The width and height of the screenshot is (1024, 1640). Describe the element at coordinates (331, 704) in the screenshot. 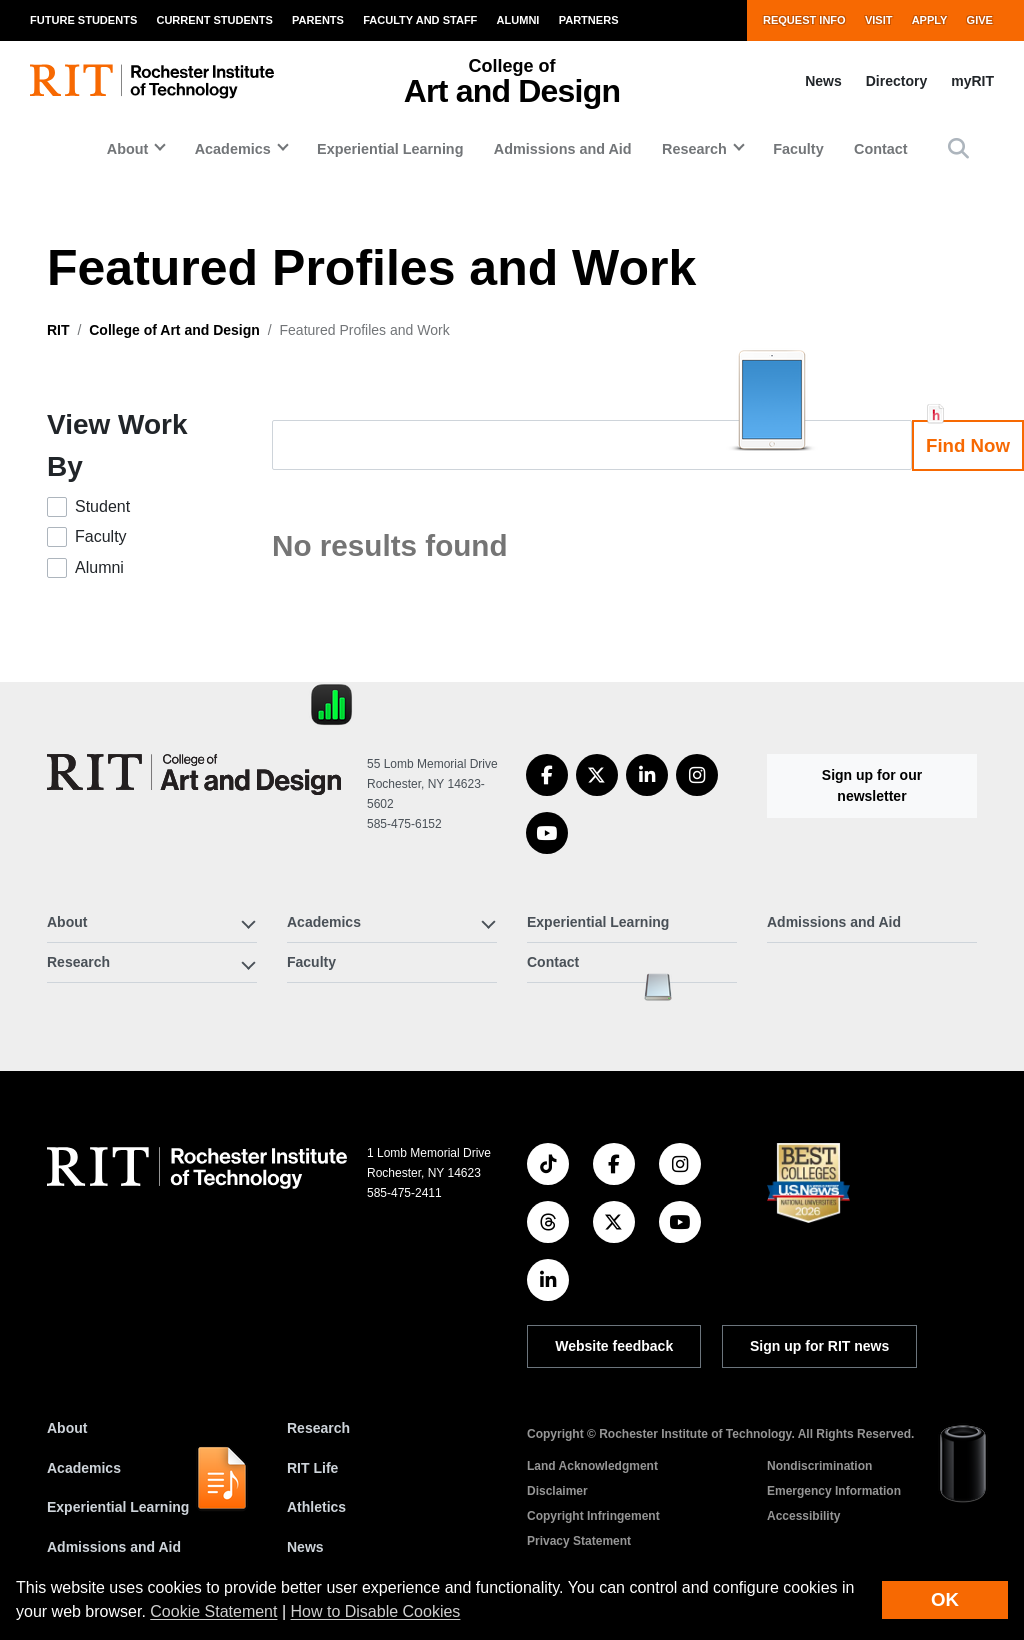

I see `open apple numbers spreadsheet app` at that location.